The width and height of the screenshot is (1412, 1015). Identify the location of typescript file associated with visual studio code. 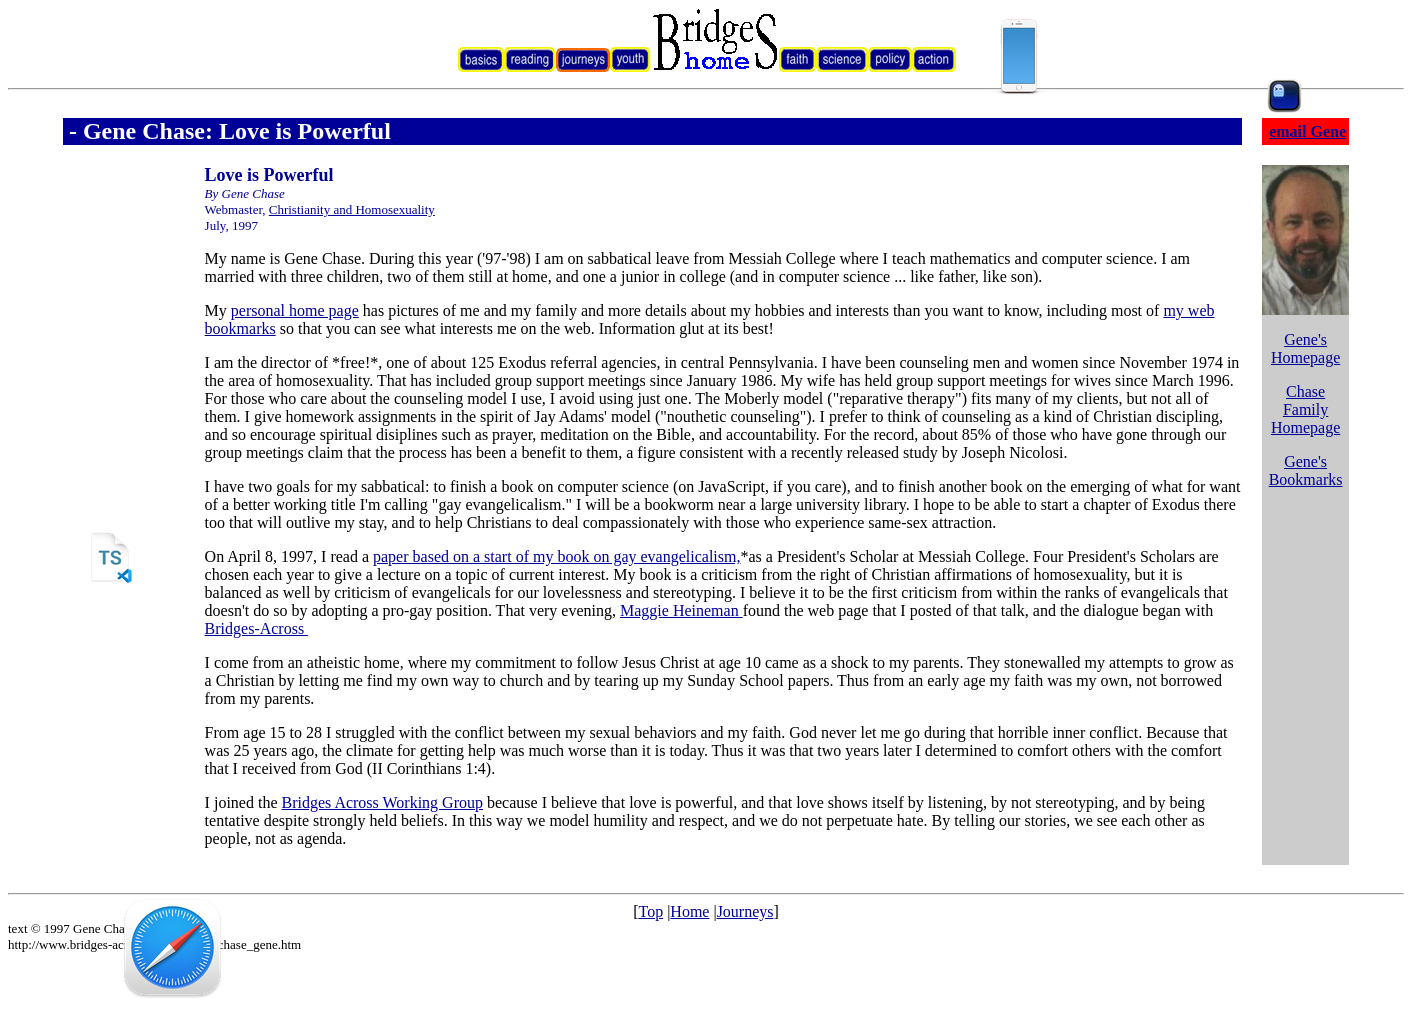
(110, 558).